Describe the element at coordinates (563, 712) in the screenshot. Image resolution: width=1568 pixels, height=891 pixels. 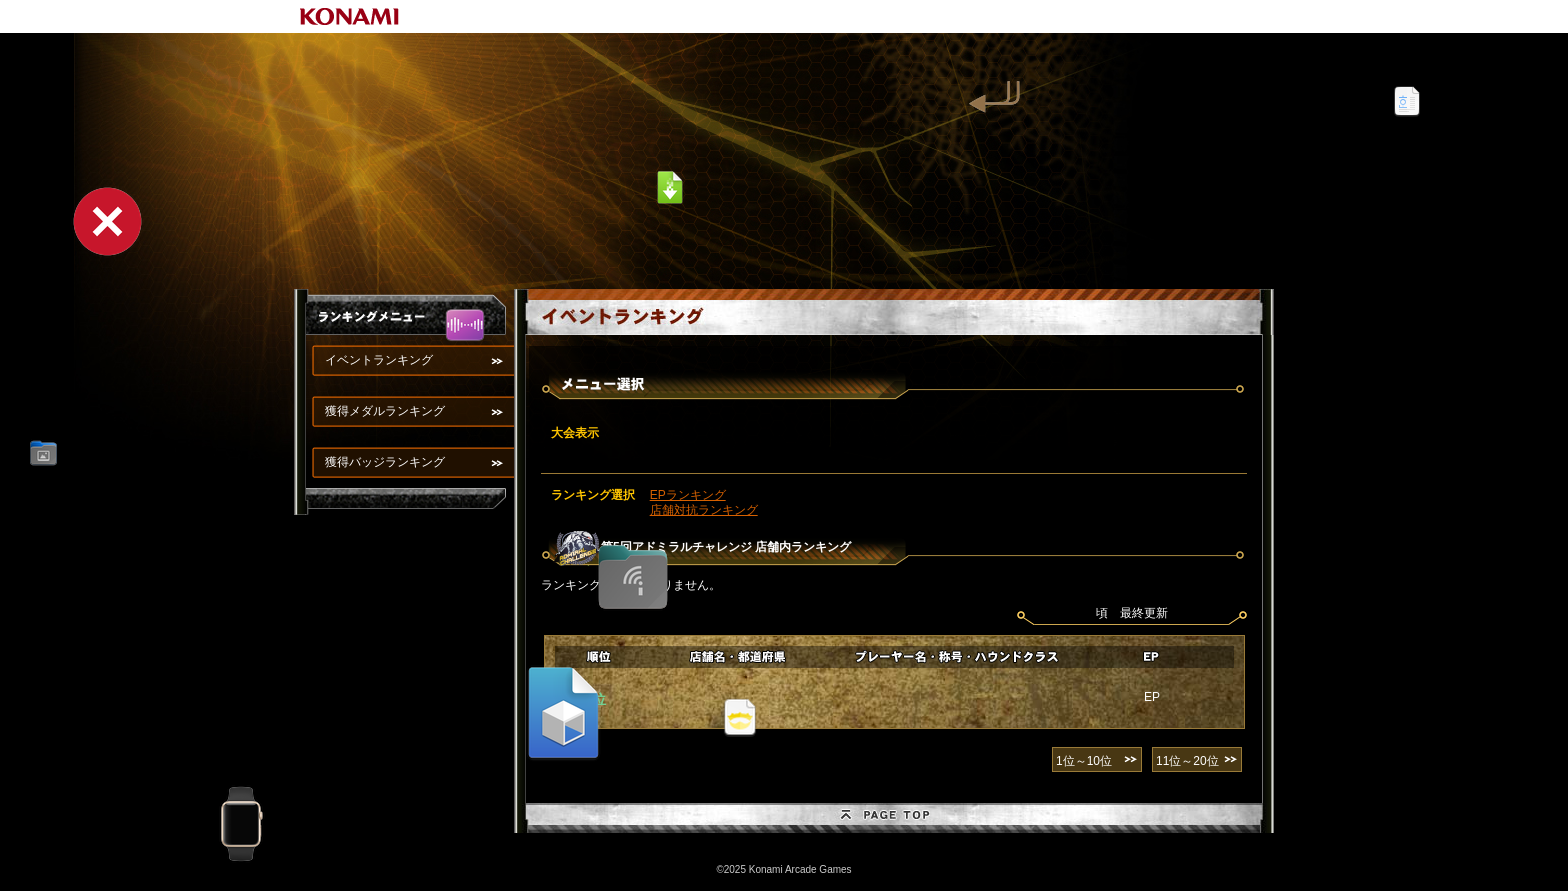
I see `flatpak application reference file` at that location.